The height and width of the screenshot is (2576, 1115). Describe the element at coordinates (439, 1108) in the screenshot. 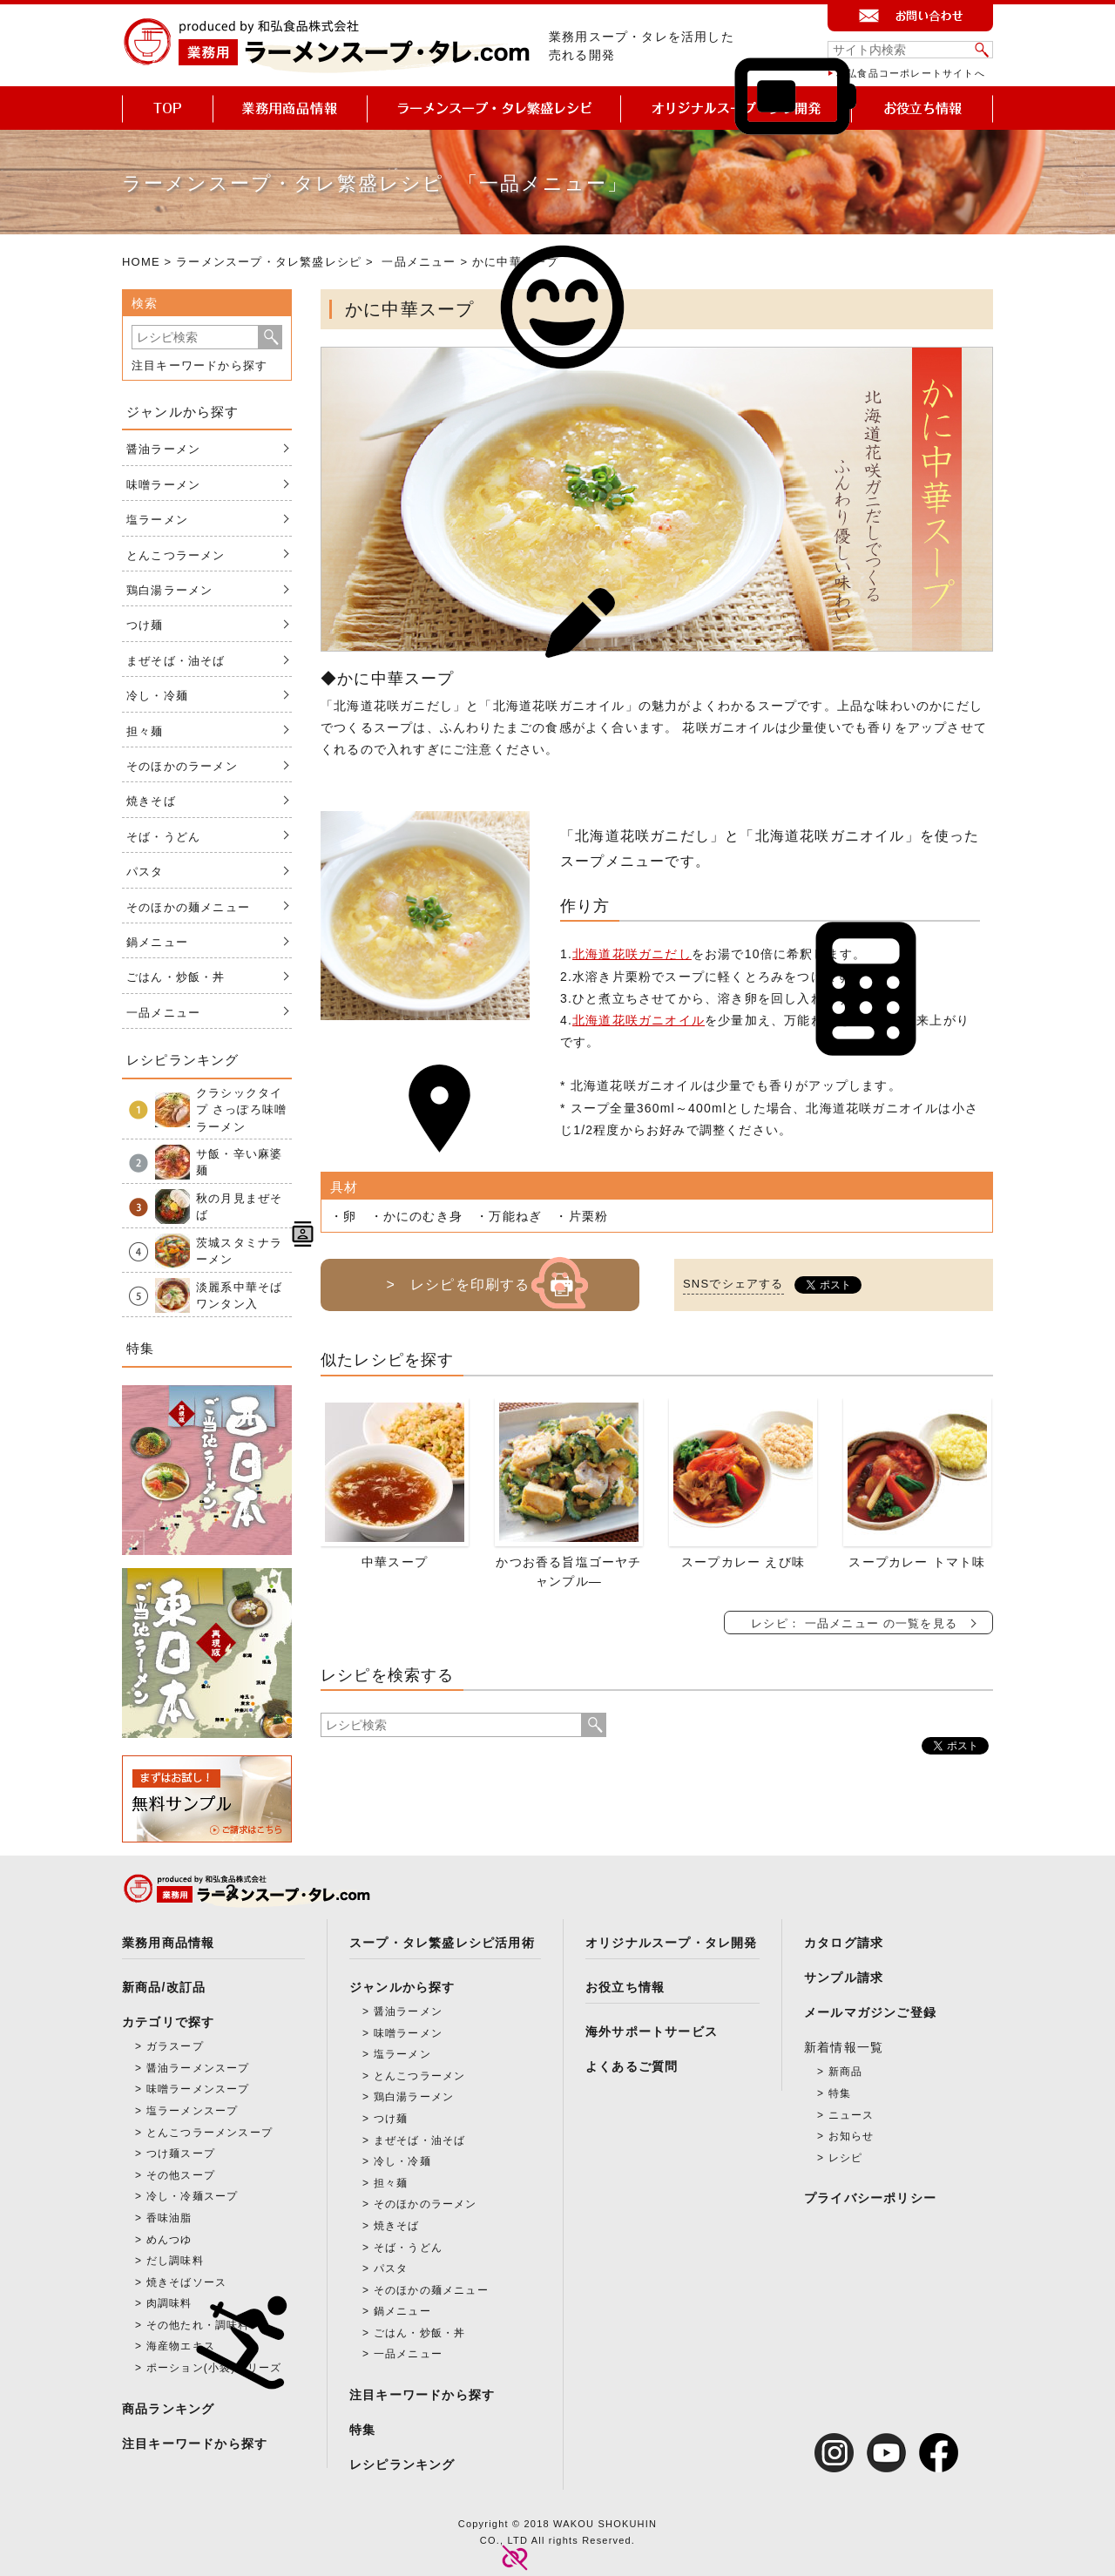

I see `view current location on map` at that location.